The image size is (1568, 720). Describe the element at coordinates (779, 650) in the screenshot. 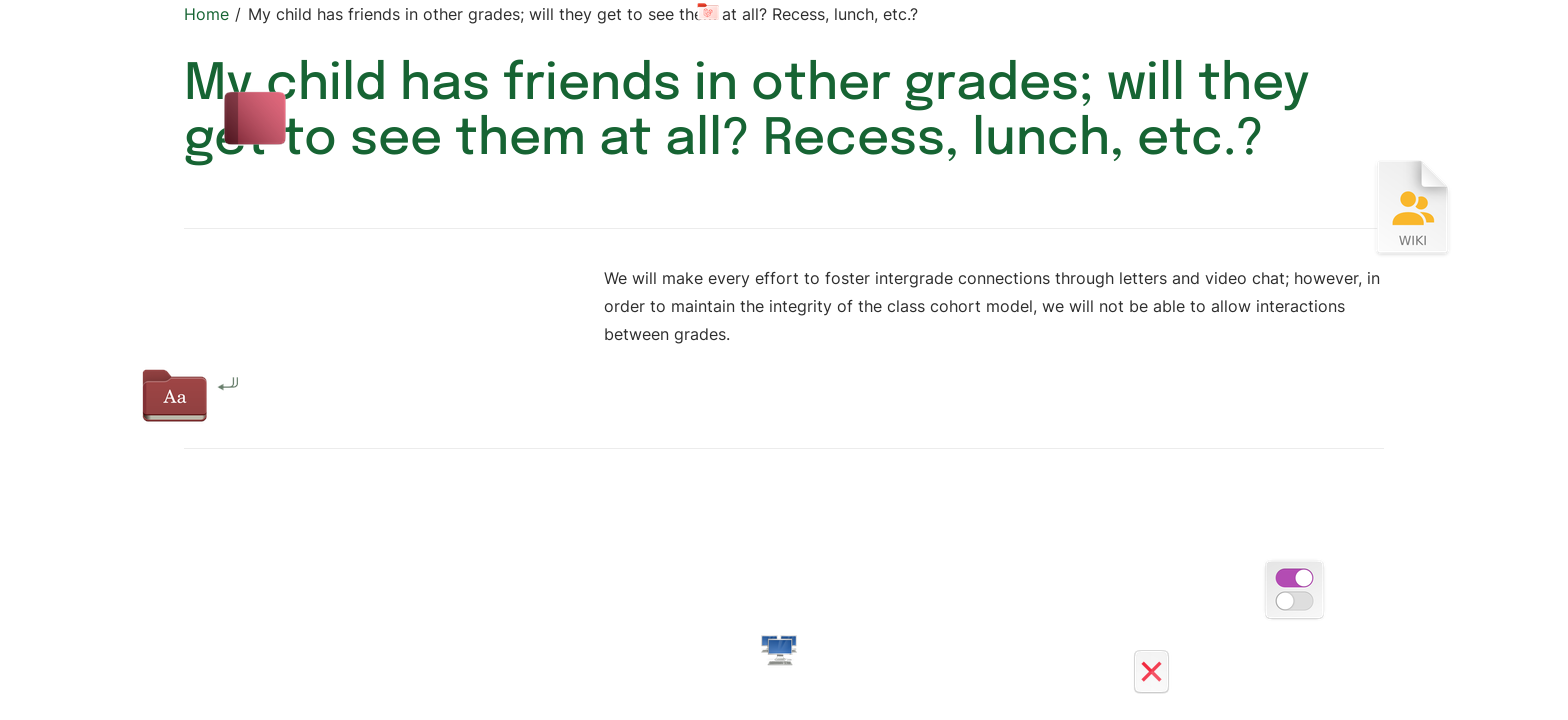

I see `view computers in your local network workgroup` at that location.